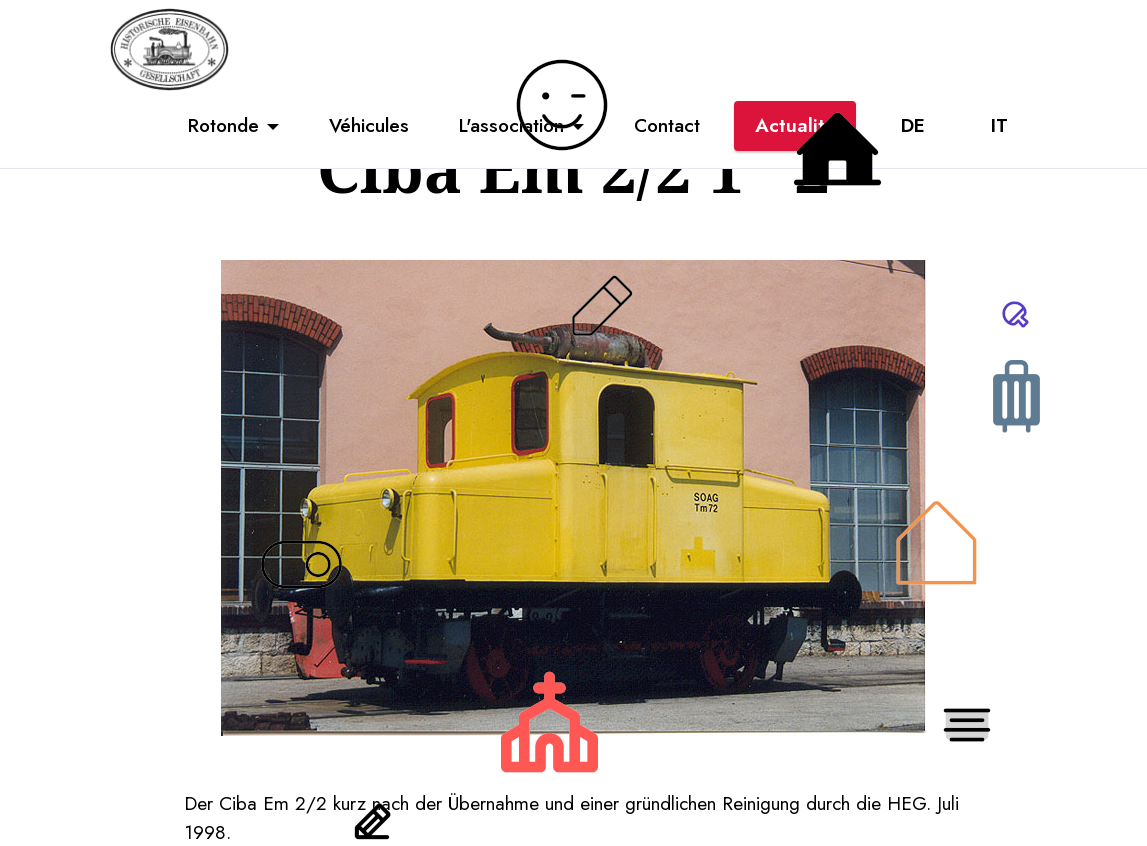 The height and width of the screenshot is (846, 1147). Describe the element at coordinates (549, 727) in the screenshot. I see `view nearby churches or places of worship` at that location.